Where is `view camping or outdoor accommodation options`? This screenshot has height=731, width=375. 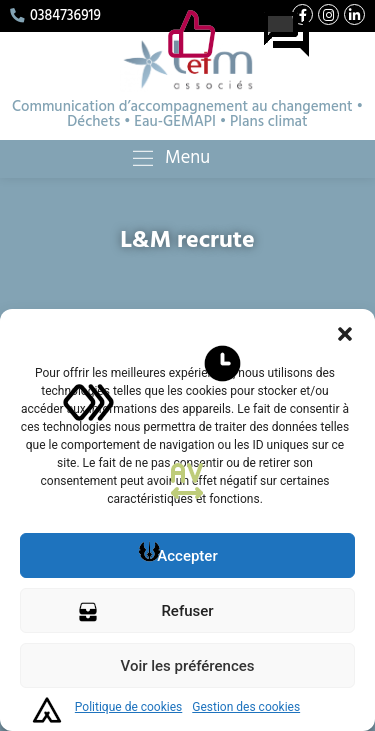 view camping or outdoor accommodation options is located at coordinates (47, 710).